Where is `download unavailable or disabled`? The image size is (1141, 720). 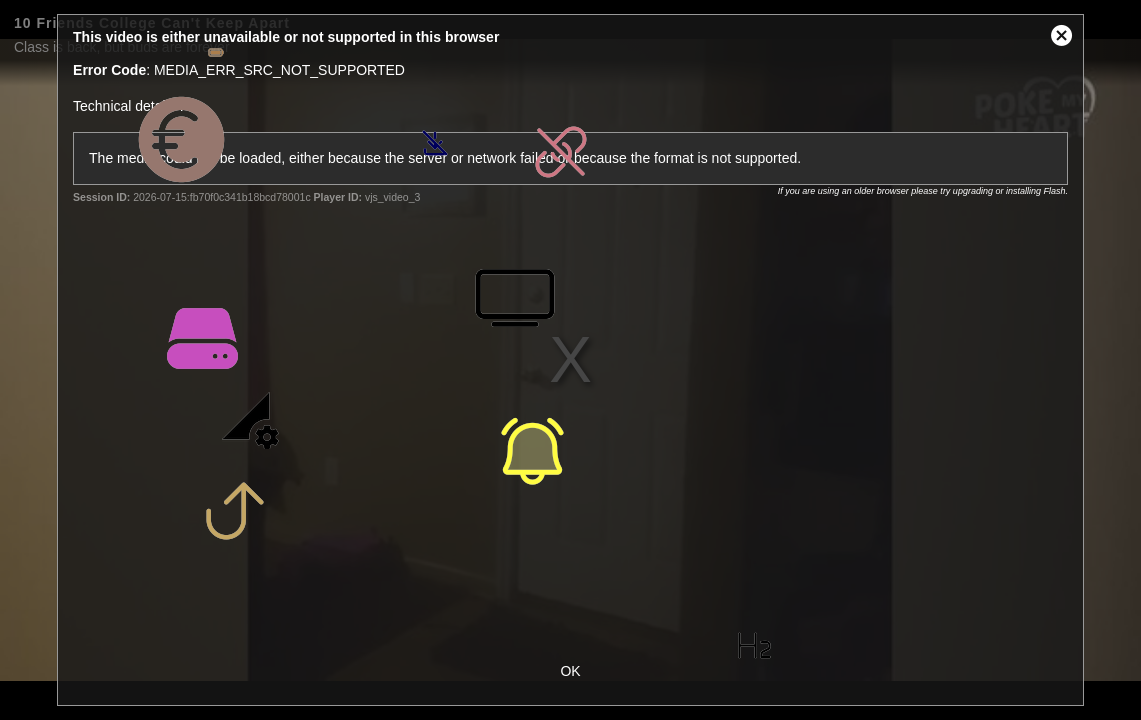
download unavailable or disabled is located at coordinates (435, 143).